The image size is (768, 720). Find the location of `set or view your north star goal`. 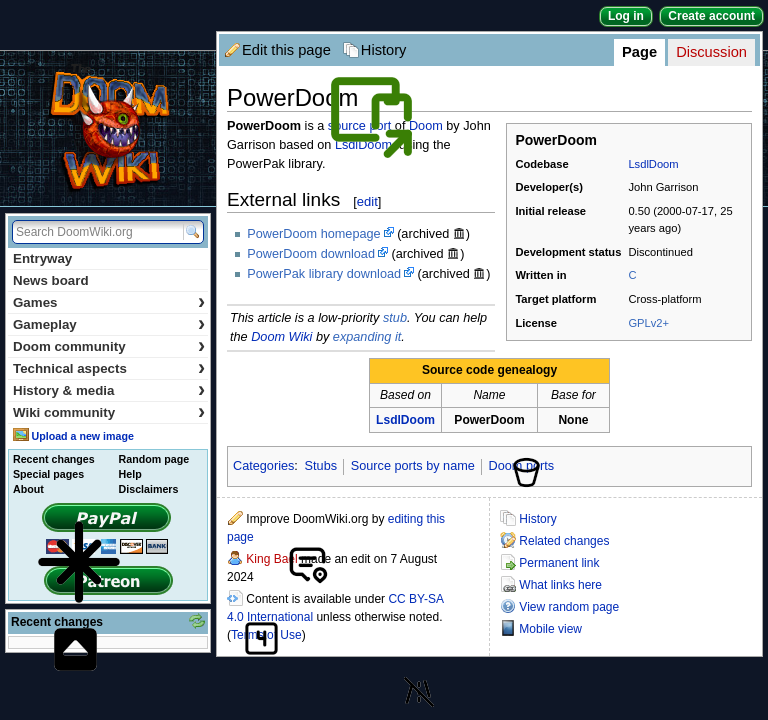

set or view your north star goal is located at coordinates (79, 562).